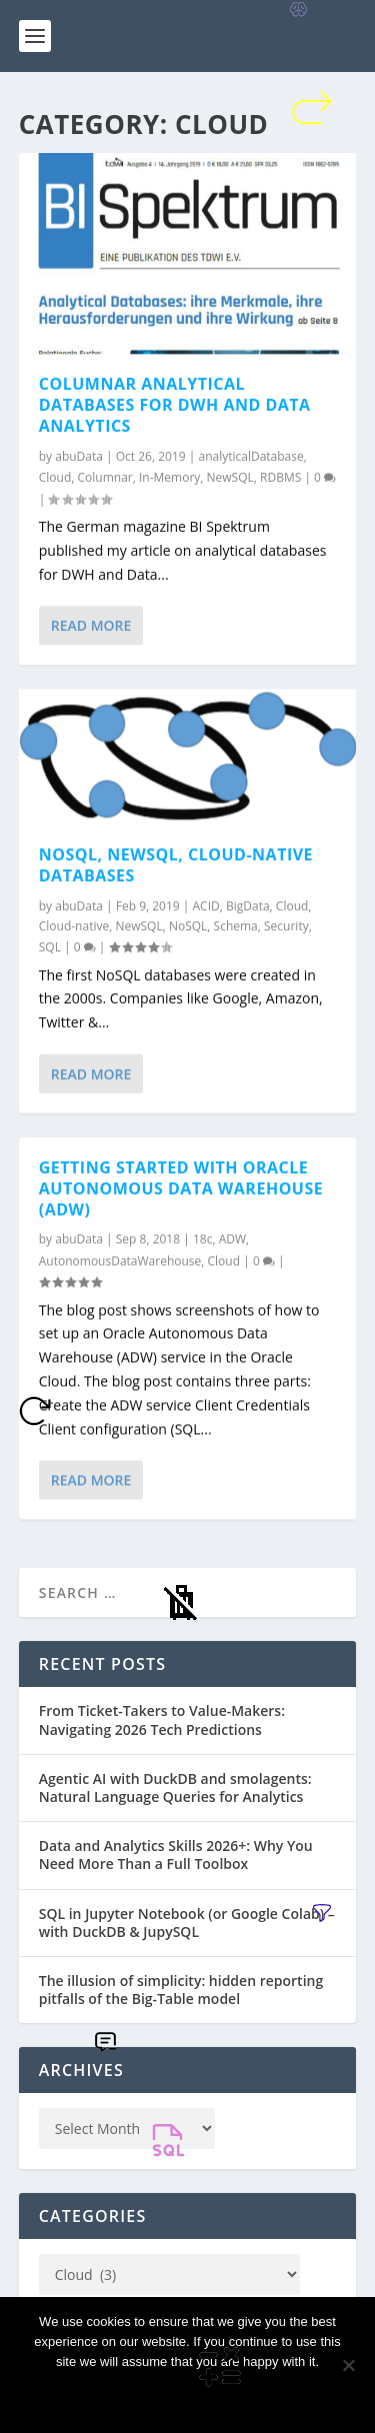  Describe the element at coordinates (181, 1602) in the screenshot. I see `no luggage allowed in this area` at that location.